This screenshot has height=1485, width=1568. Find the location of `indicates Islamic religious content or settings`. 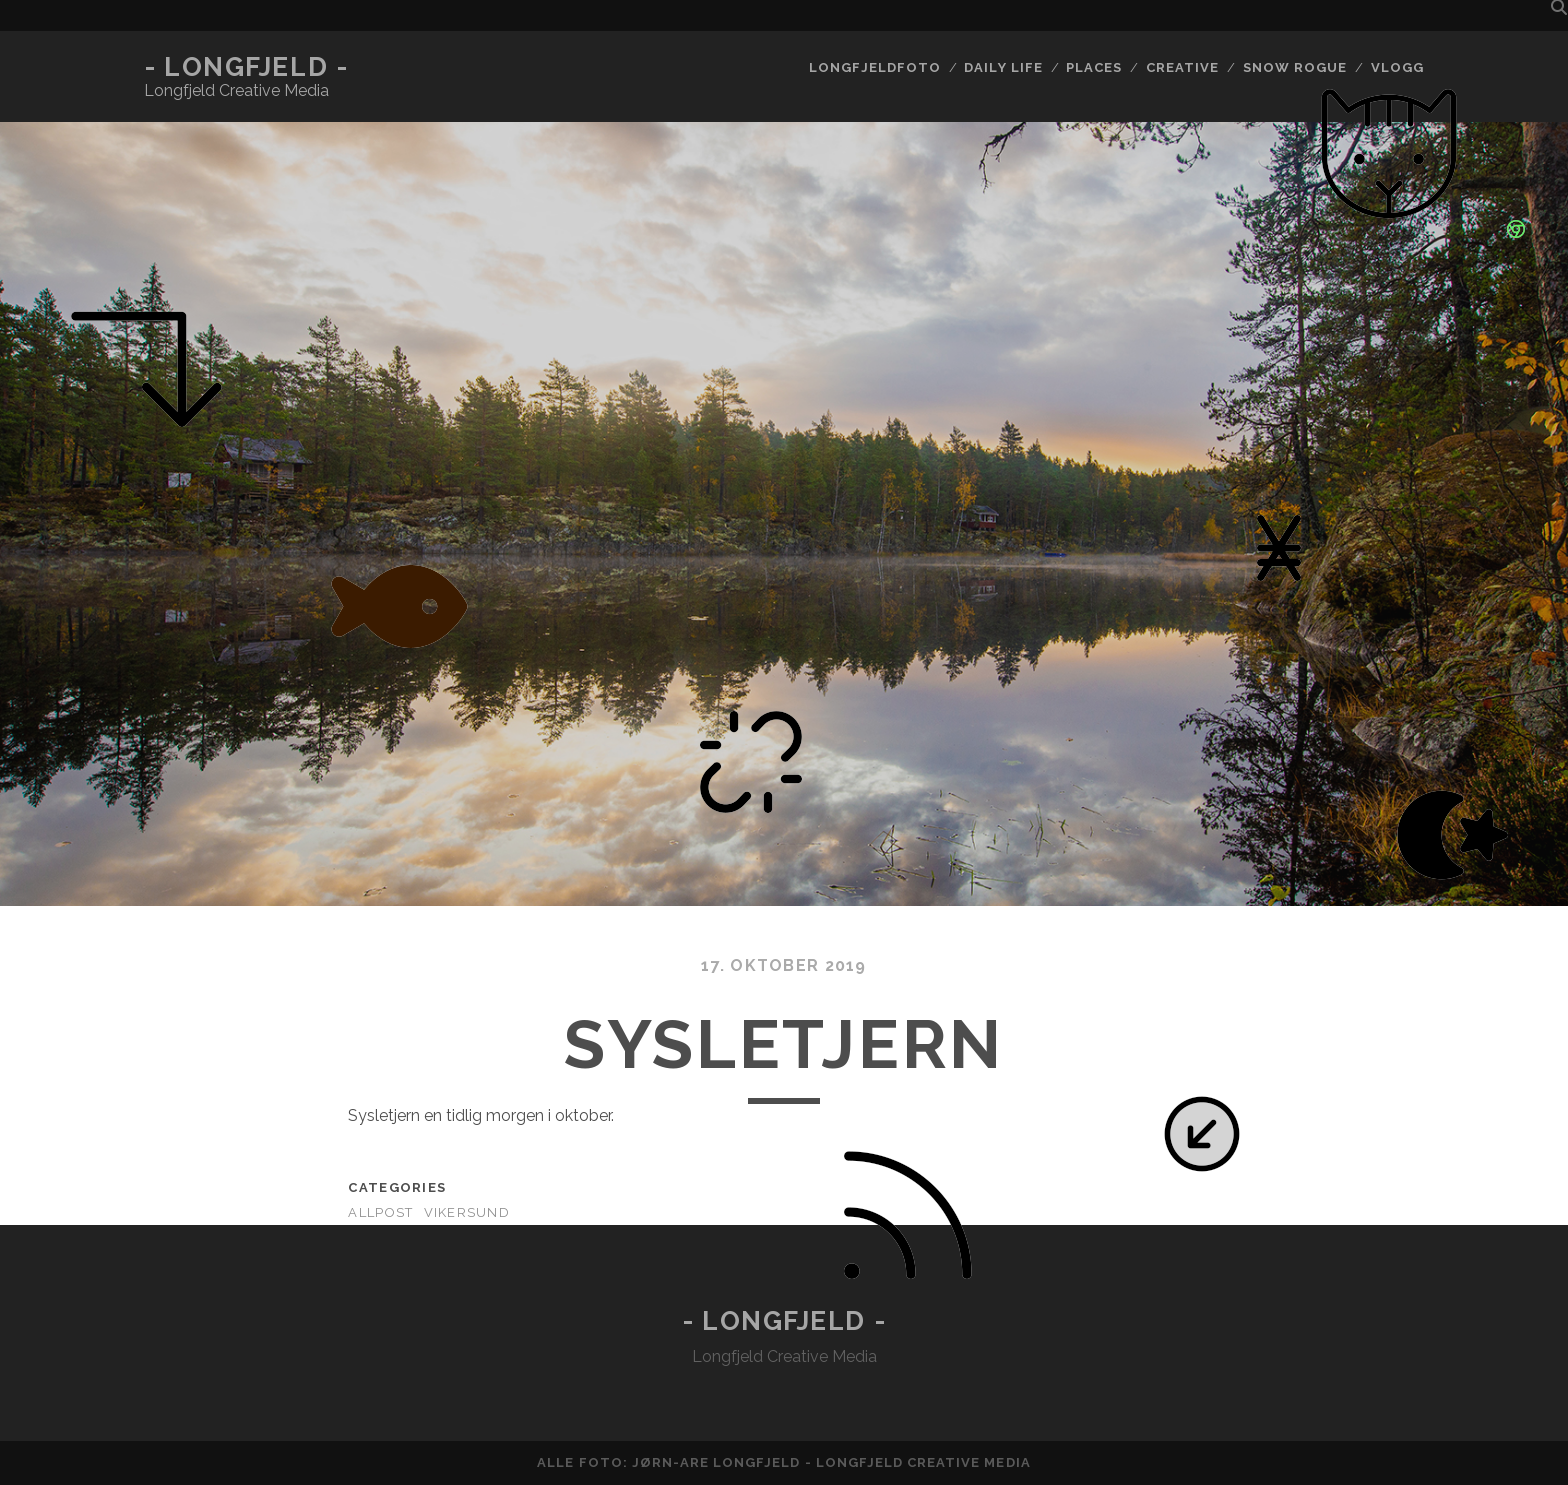

indicates Islamic religious content or settings is located at coordinates (1449, 835).